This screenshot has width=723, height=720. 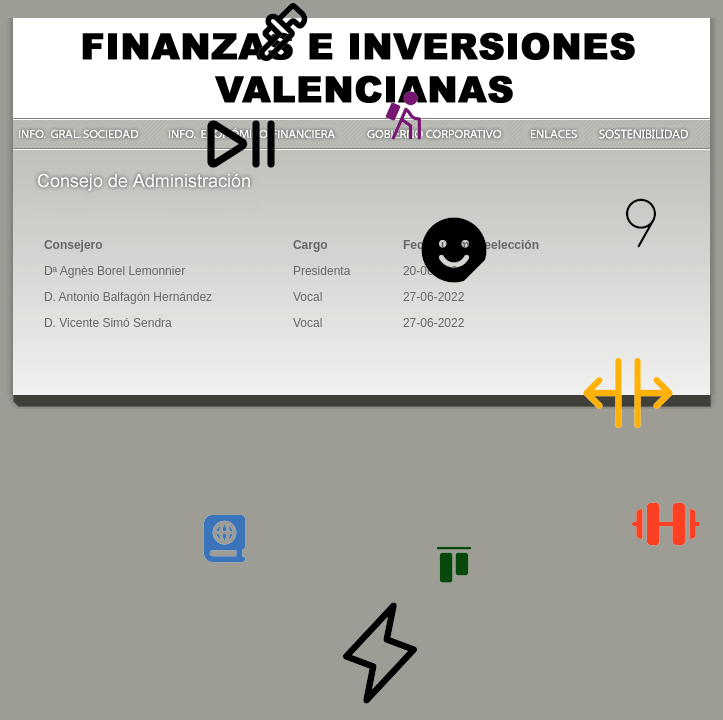 I want to click on access tools or settings, so click(x=282, y=32).